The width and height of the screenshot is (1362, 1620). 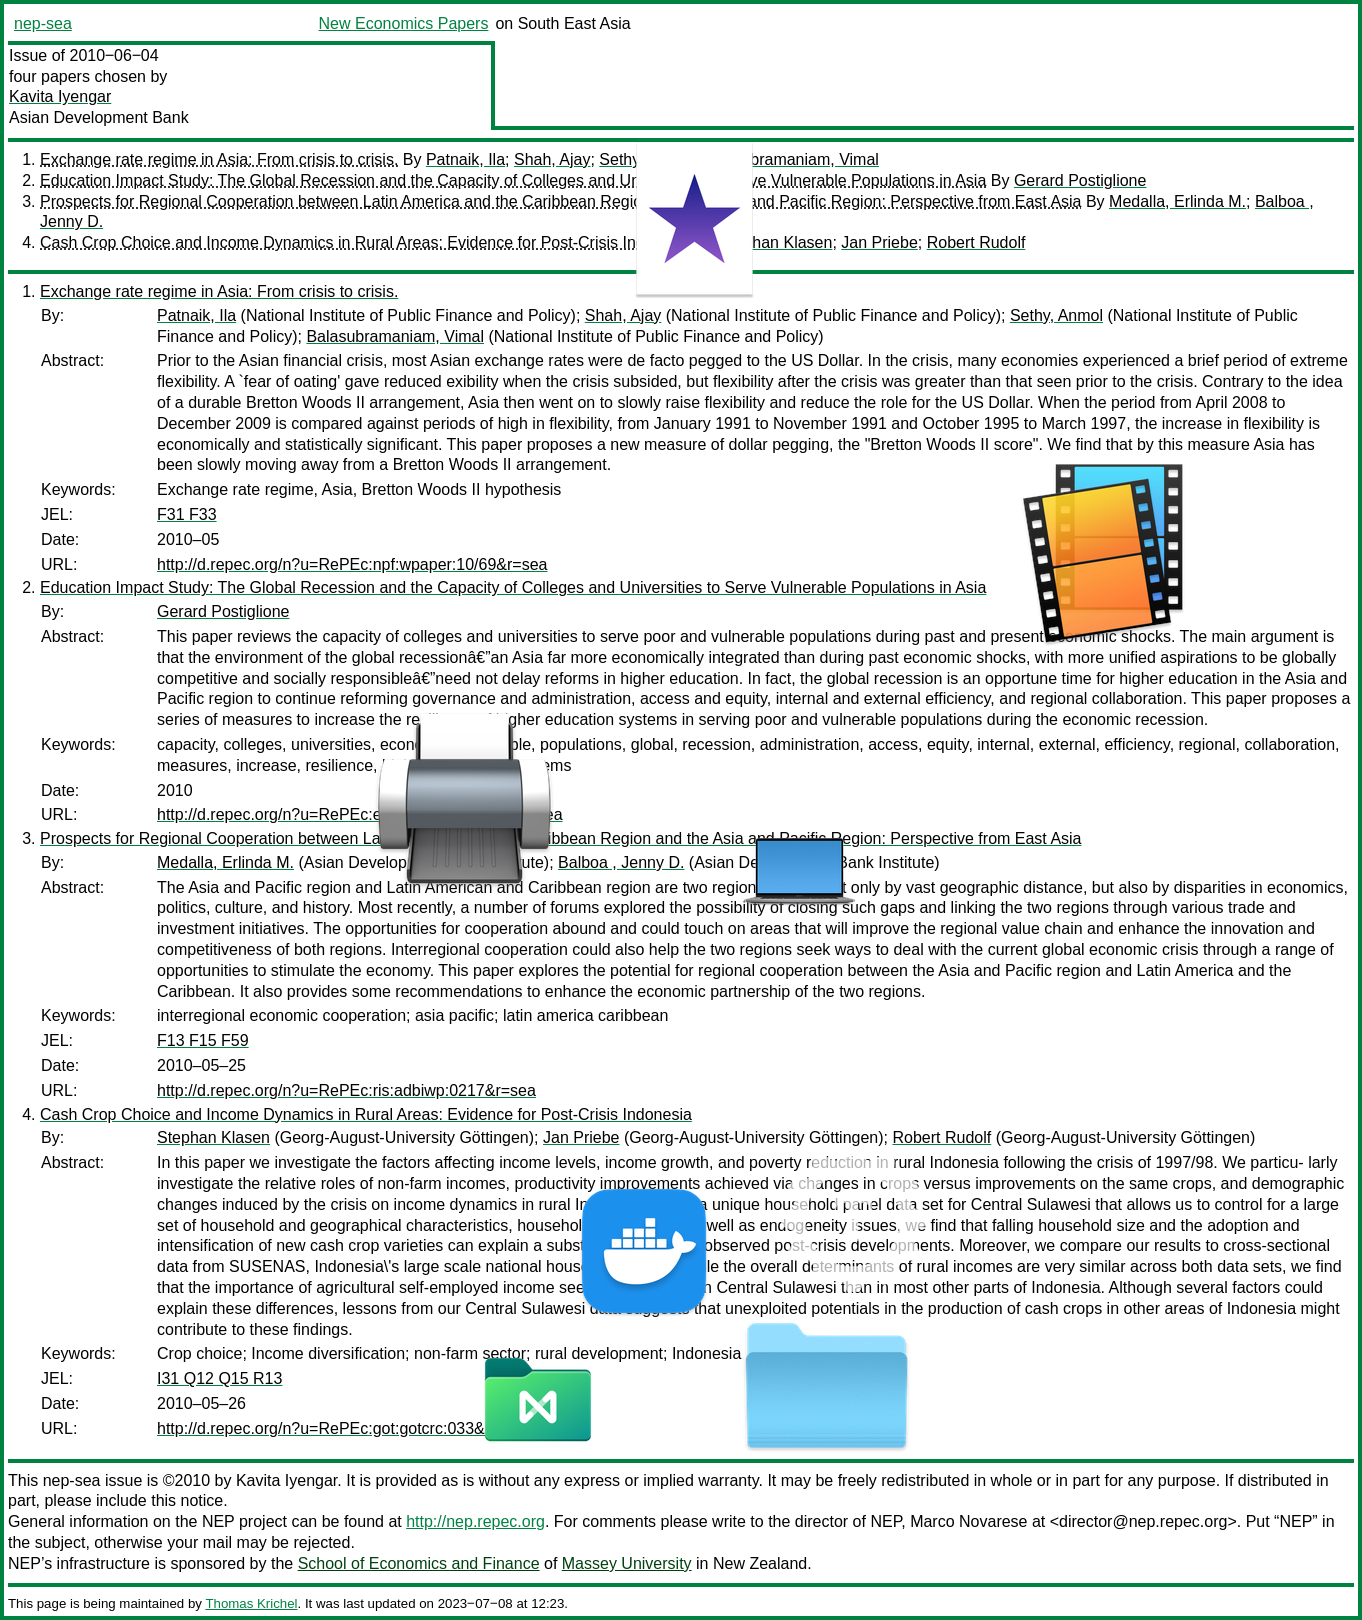 What do you see at coordinates (537, 1402) in the screenshot?
I see `open wondershare edrawmind project folder` at bounding box center [537, 1402].